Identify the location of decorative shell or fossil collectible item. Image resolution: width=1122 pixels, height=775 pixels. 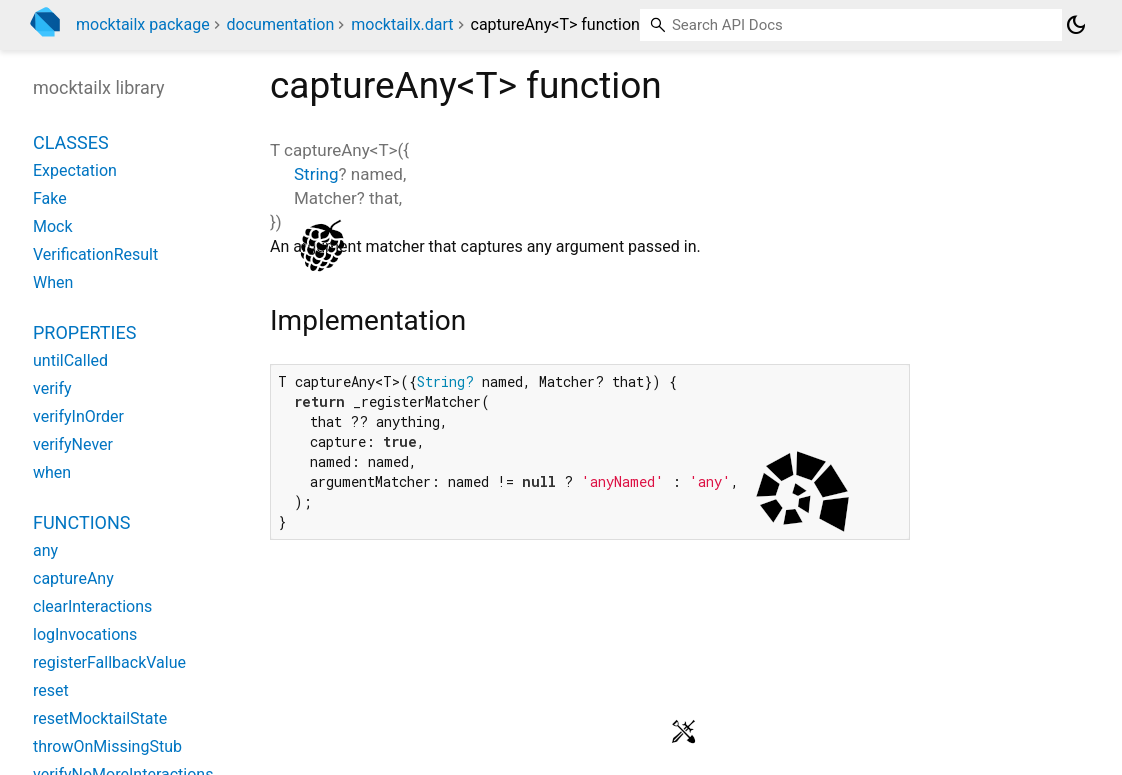
(803, 491).